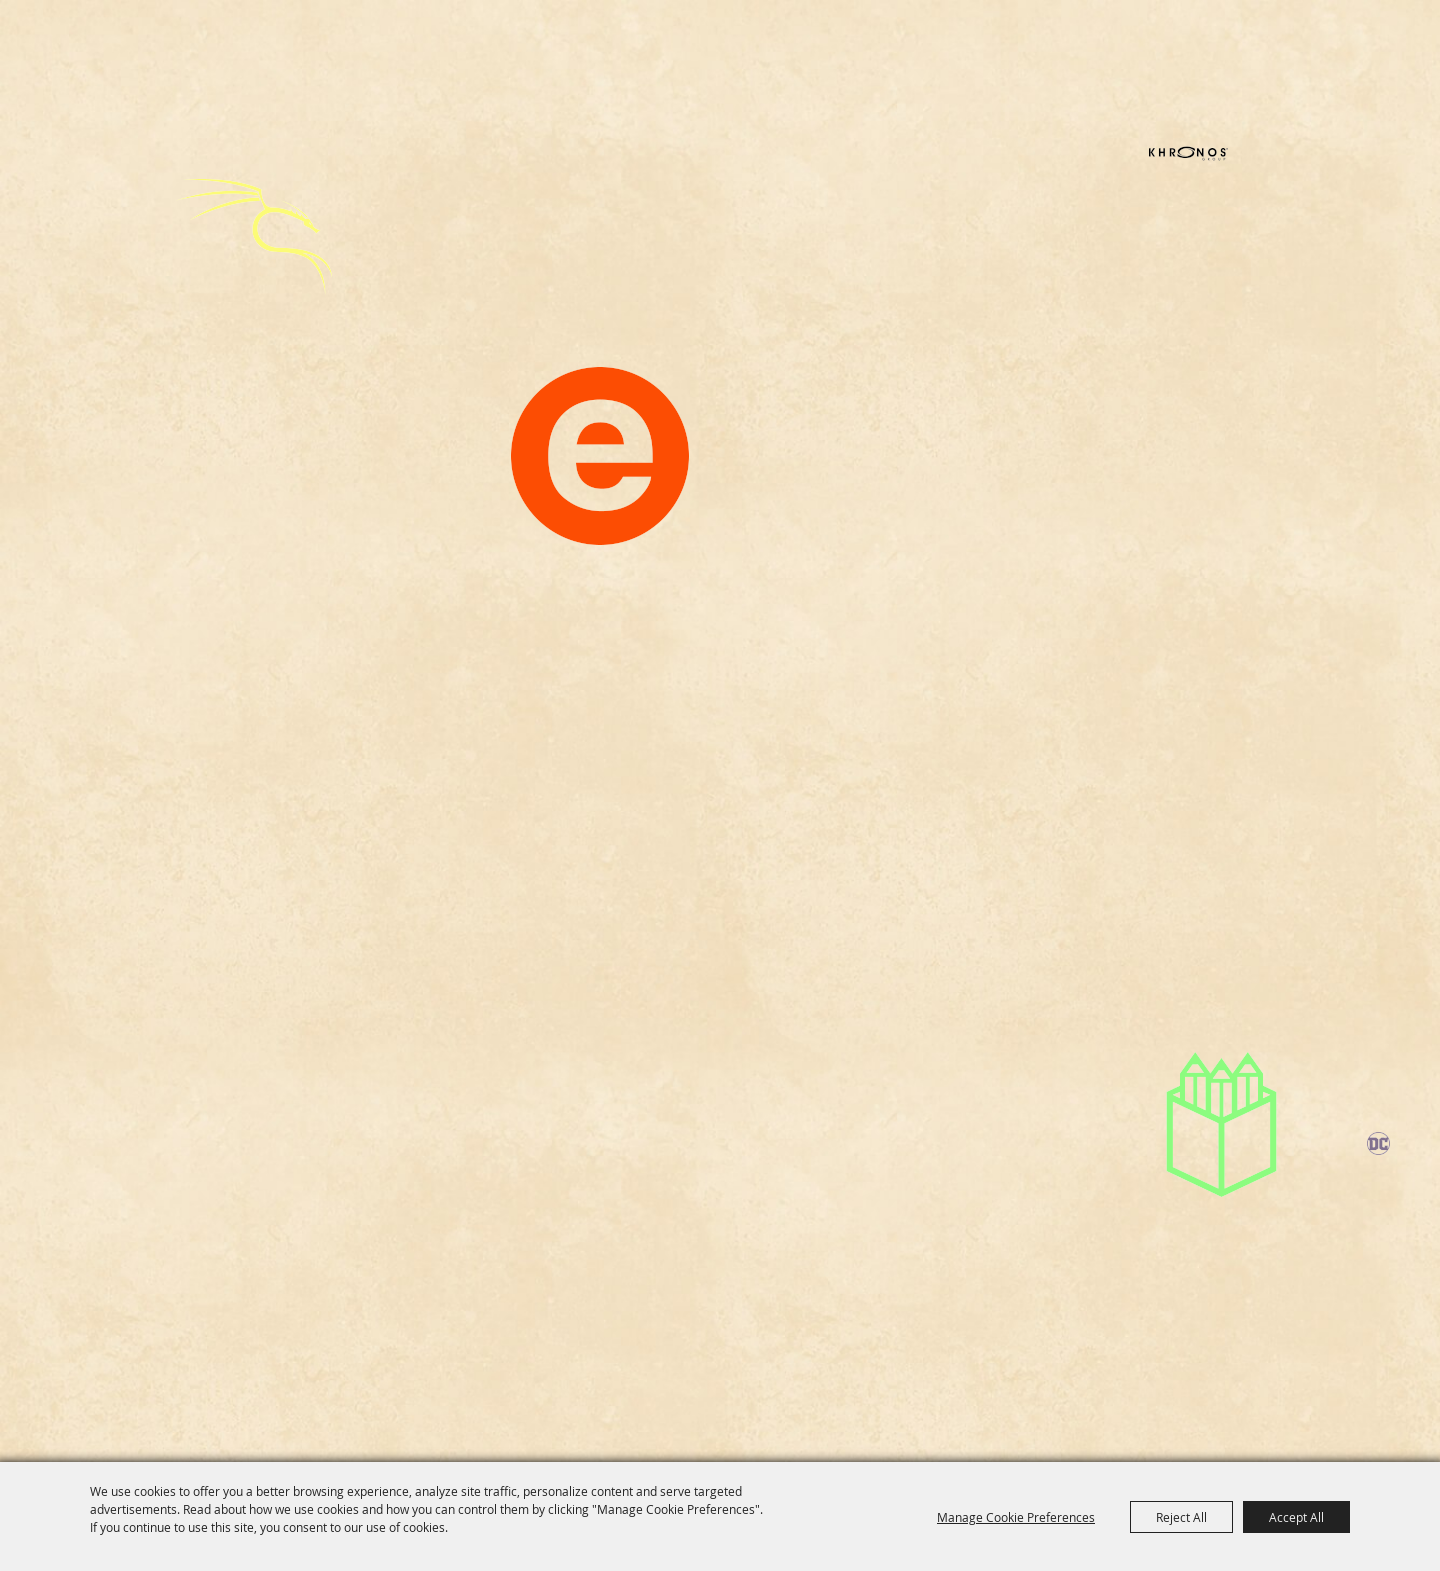 This screenshot has height=1571, width=1440. Describe the element at coordinates (254, 237) in the screenshot. I see `Kali Linux operating system logo` at that location.